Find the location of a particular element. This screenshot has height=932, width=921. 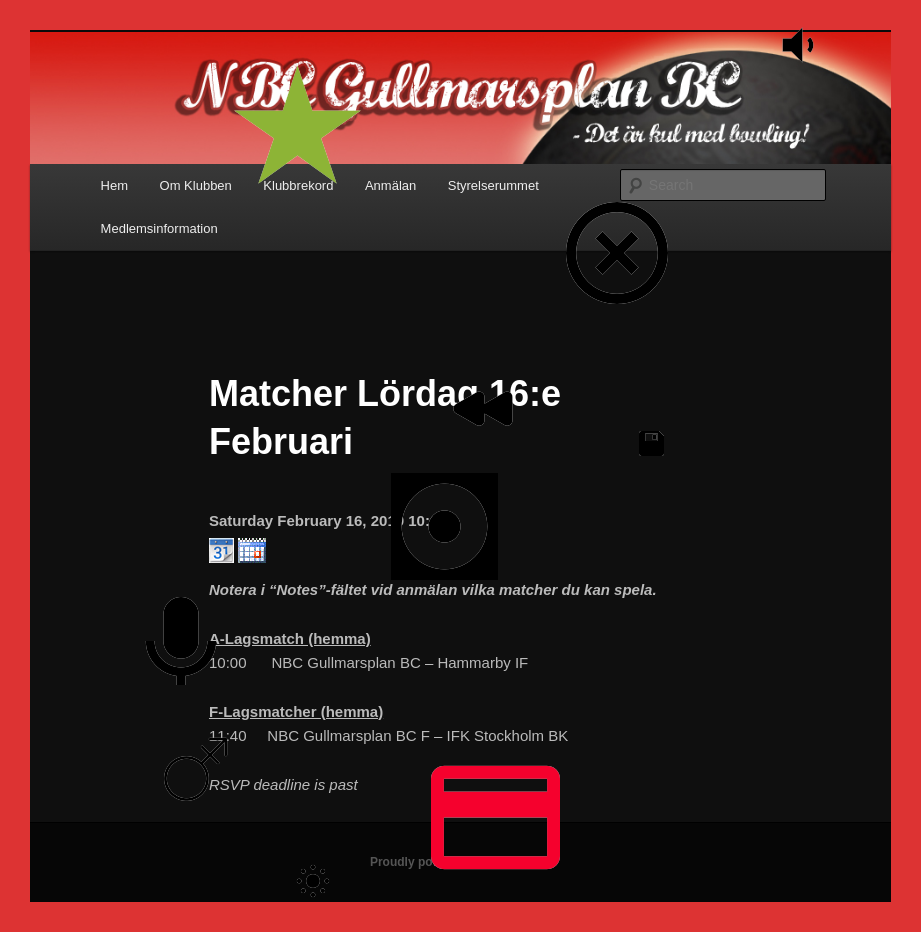

save current file or document is located at coordinates (651, 443).